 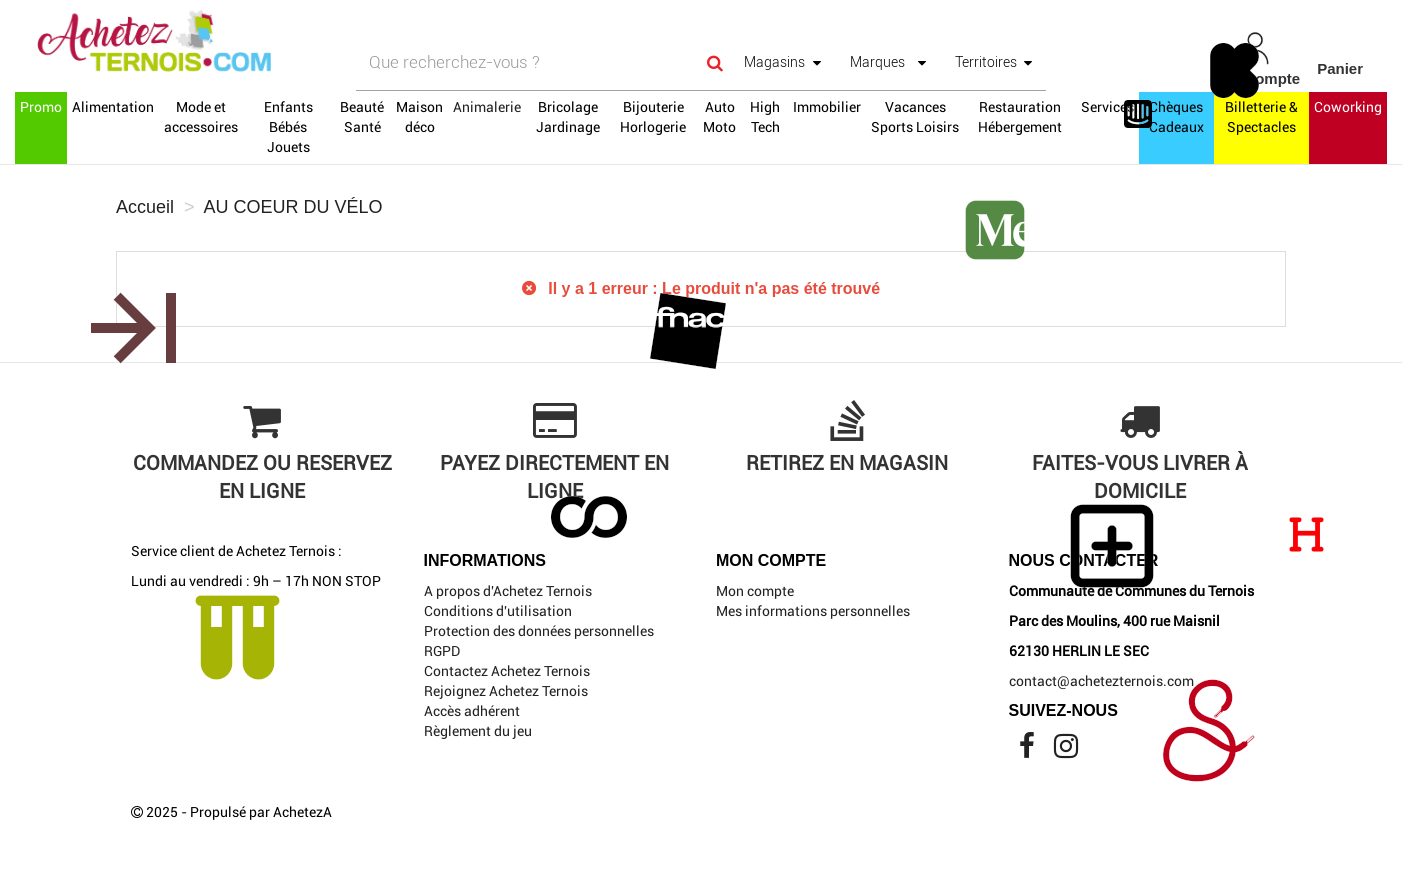 What do you see at coordinates (589, 517) in the screenshot?
I see `visit gitconnected developer portfolio platform` at bounding box center [589, 517].